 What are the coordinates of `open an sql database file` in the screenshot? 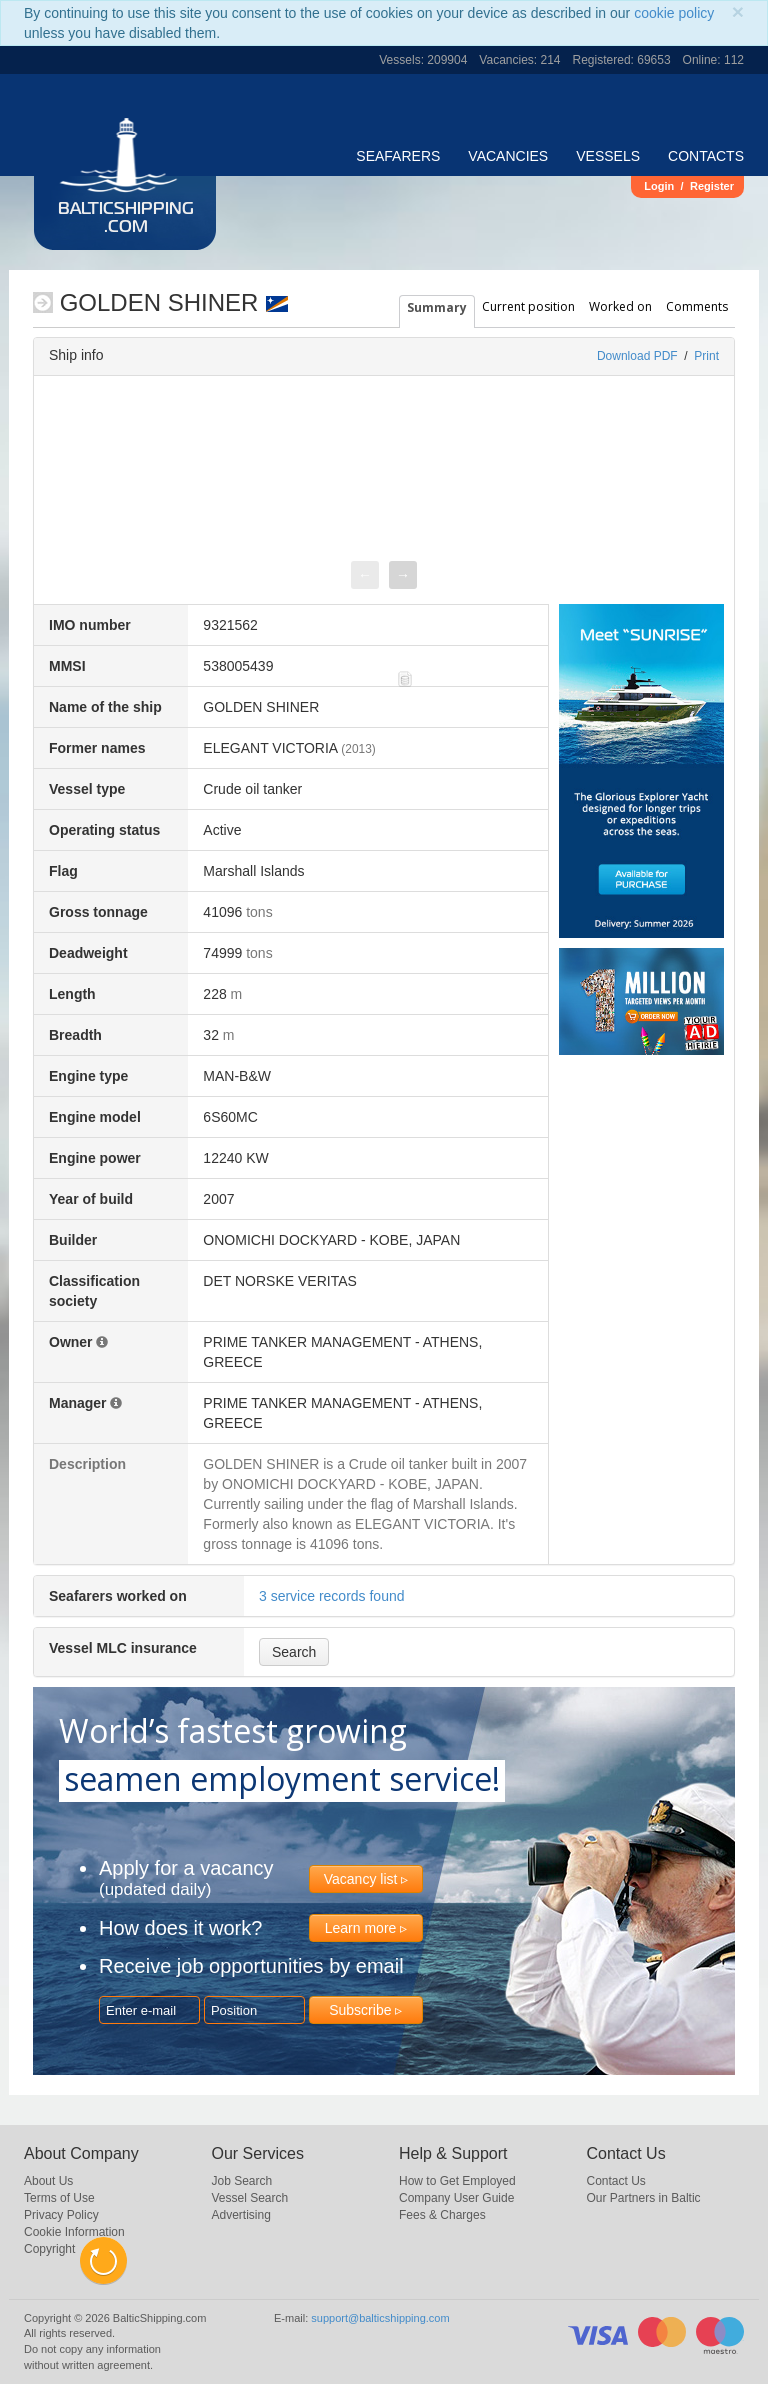 It's located at (405, 679).